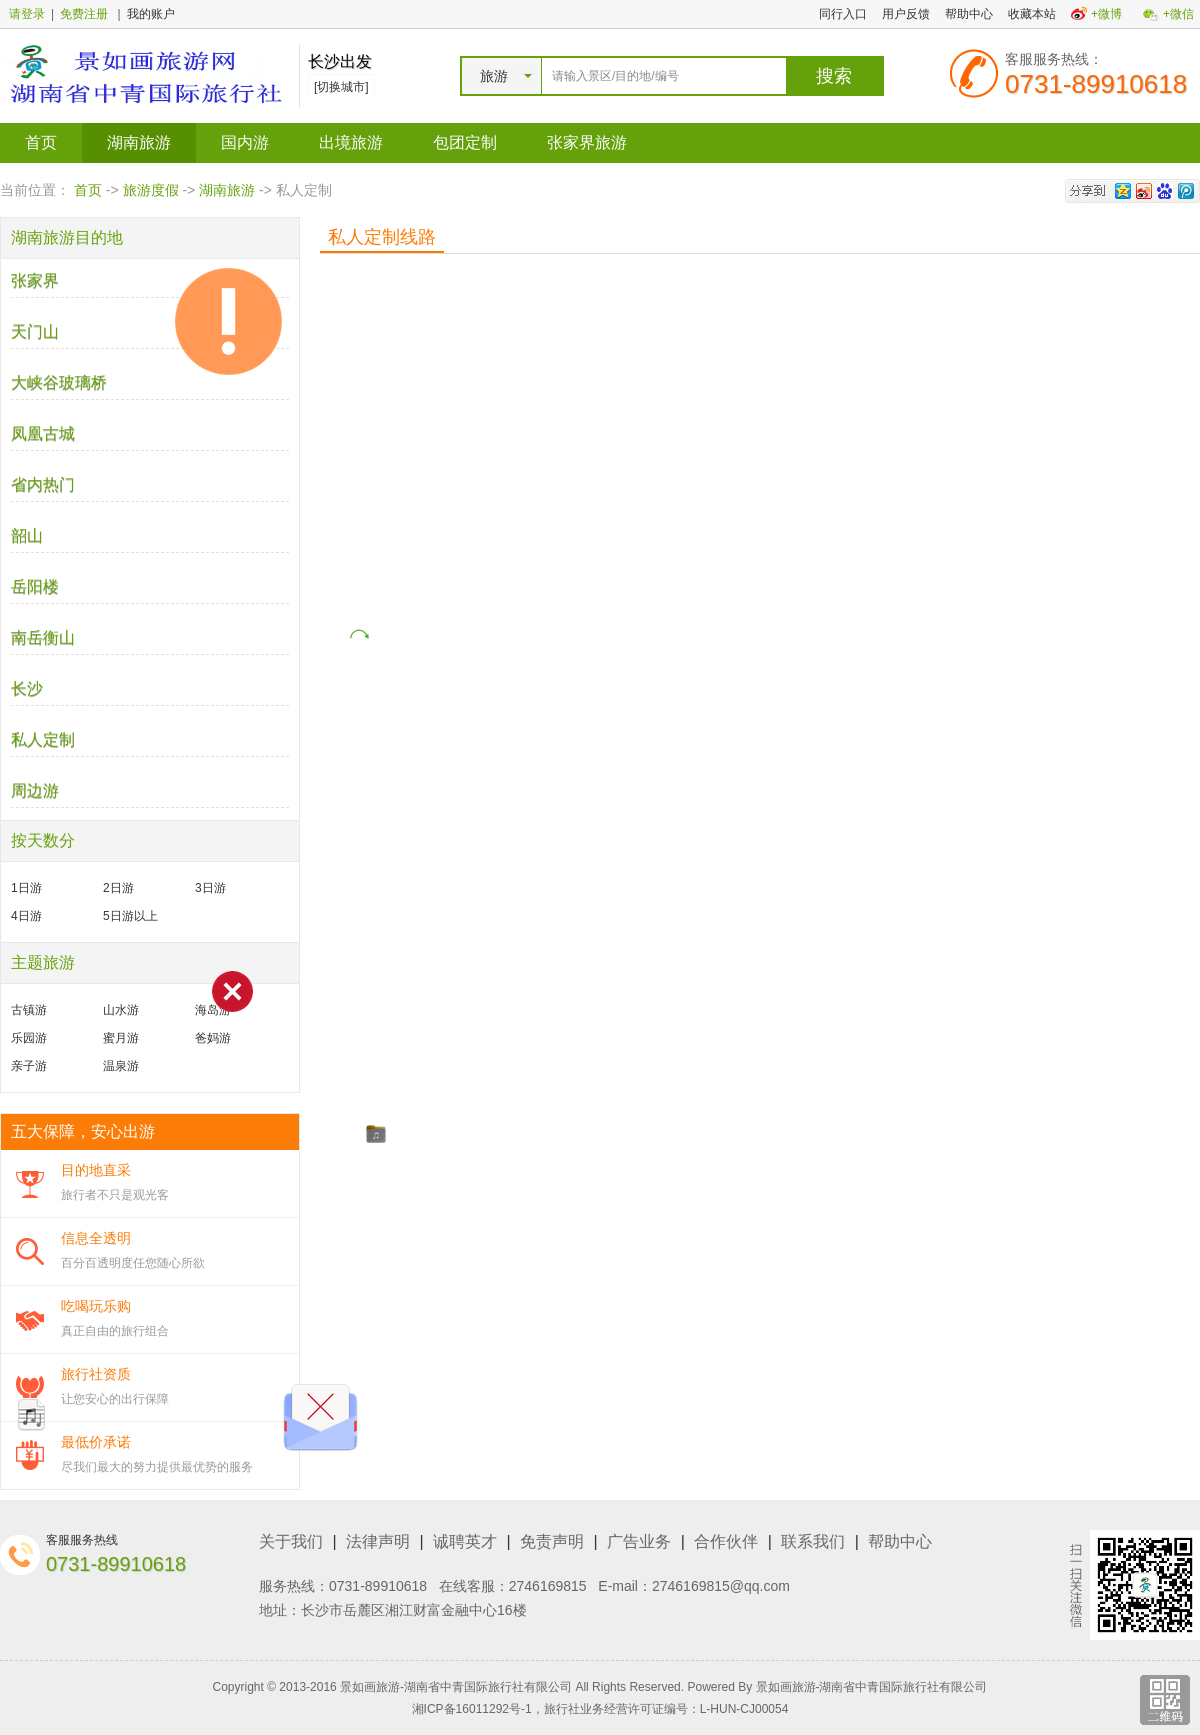 The width and height of the screenshot is (1200, 1735). I want to click on an audio melody file type, so click(31, 1414).